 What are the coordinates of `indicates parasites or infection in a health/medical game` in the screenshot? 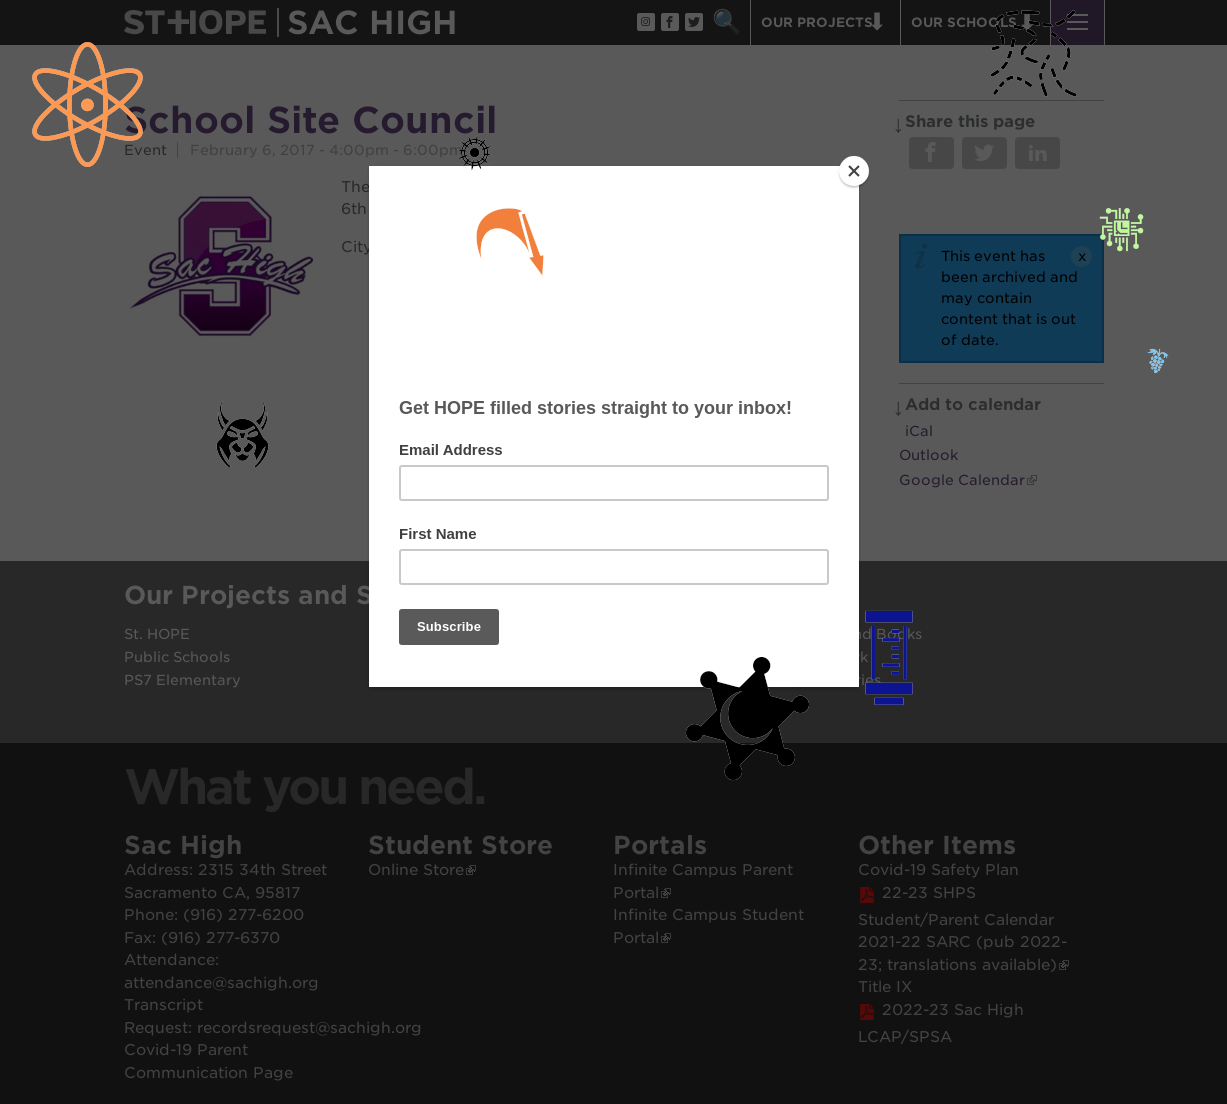 It's located at (1033, 53).